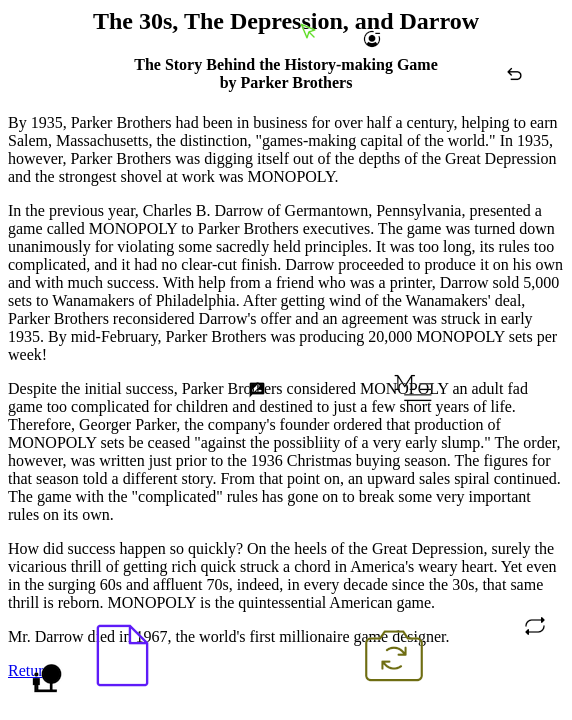 The height and width of the screenshot is (720, 572). Describe the element at coordinates (394, 657) in the screenshot. I see `switch between front and rear camera` at that location.